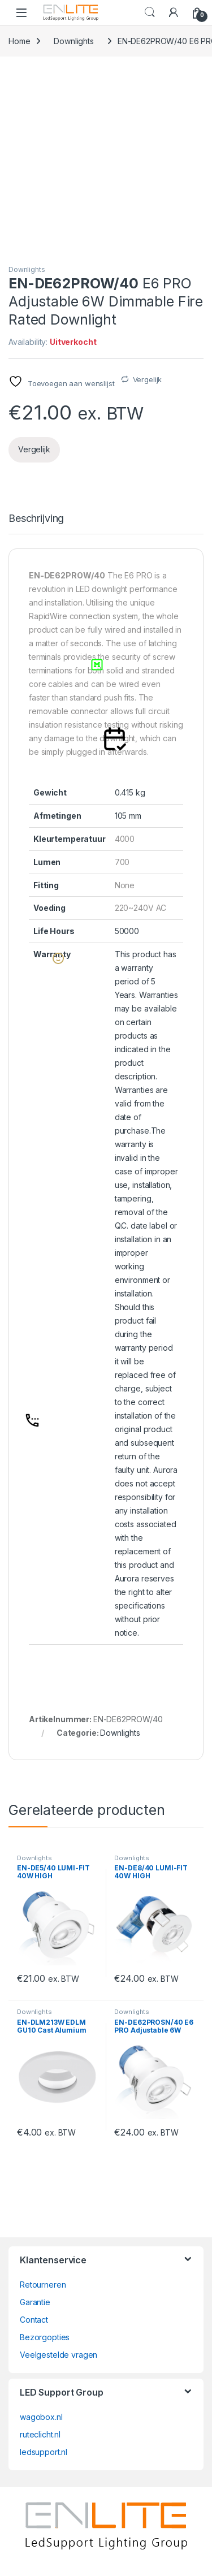  Describe the element at coordinates (97, 664) in the screenshot. I see `open Medium app` at that location.